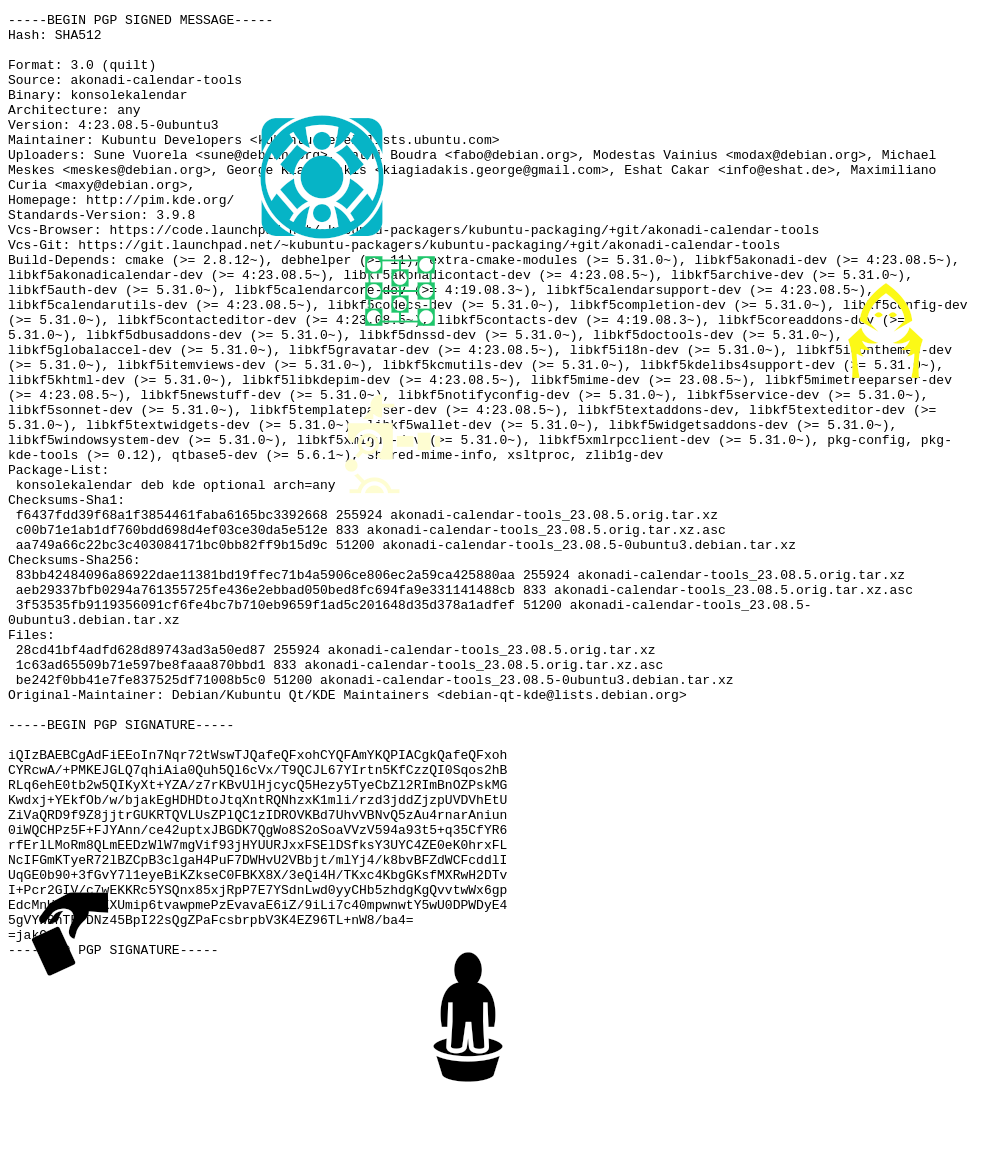 Image resolution: width=986 pixels, height=1160 pixels. What do you see at coordinates (70, 934) in the screenshot?
I see `play a card from your hand` at bounding box center [70, 934].